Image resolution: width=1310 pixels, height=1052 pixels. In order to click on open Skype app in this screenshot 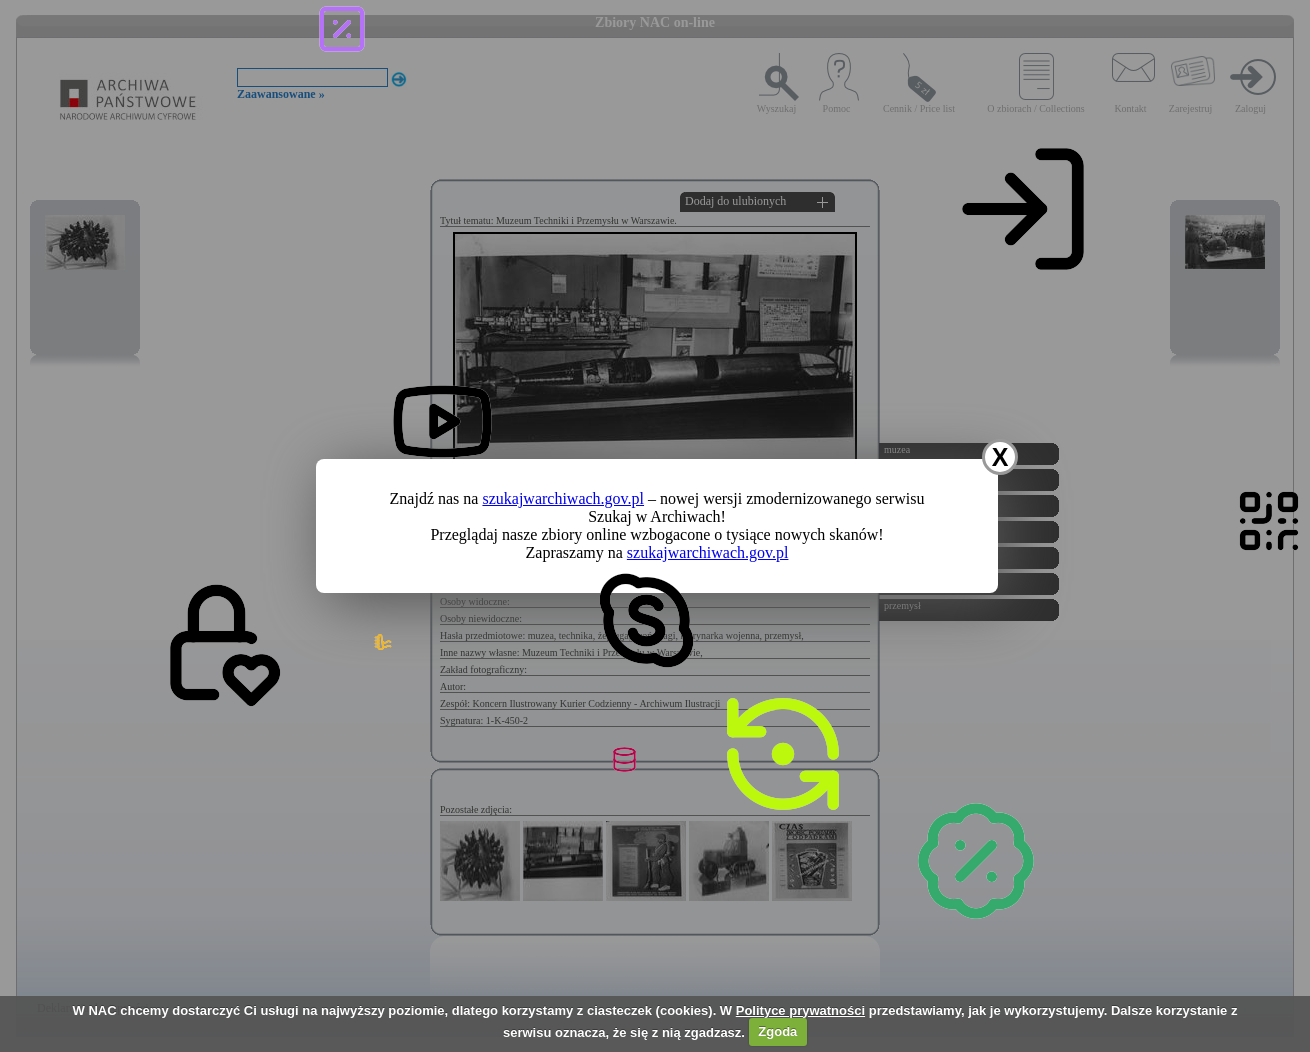, I will do `click(646, 620)`.